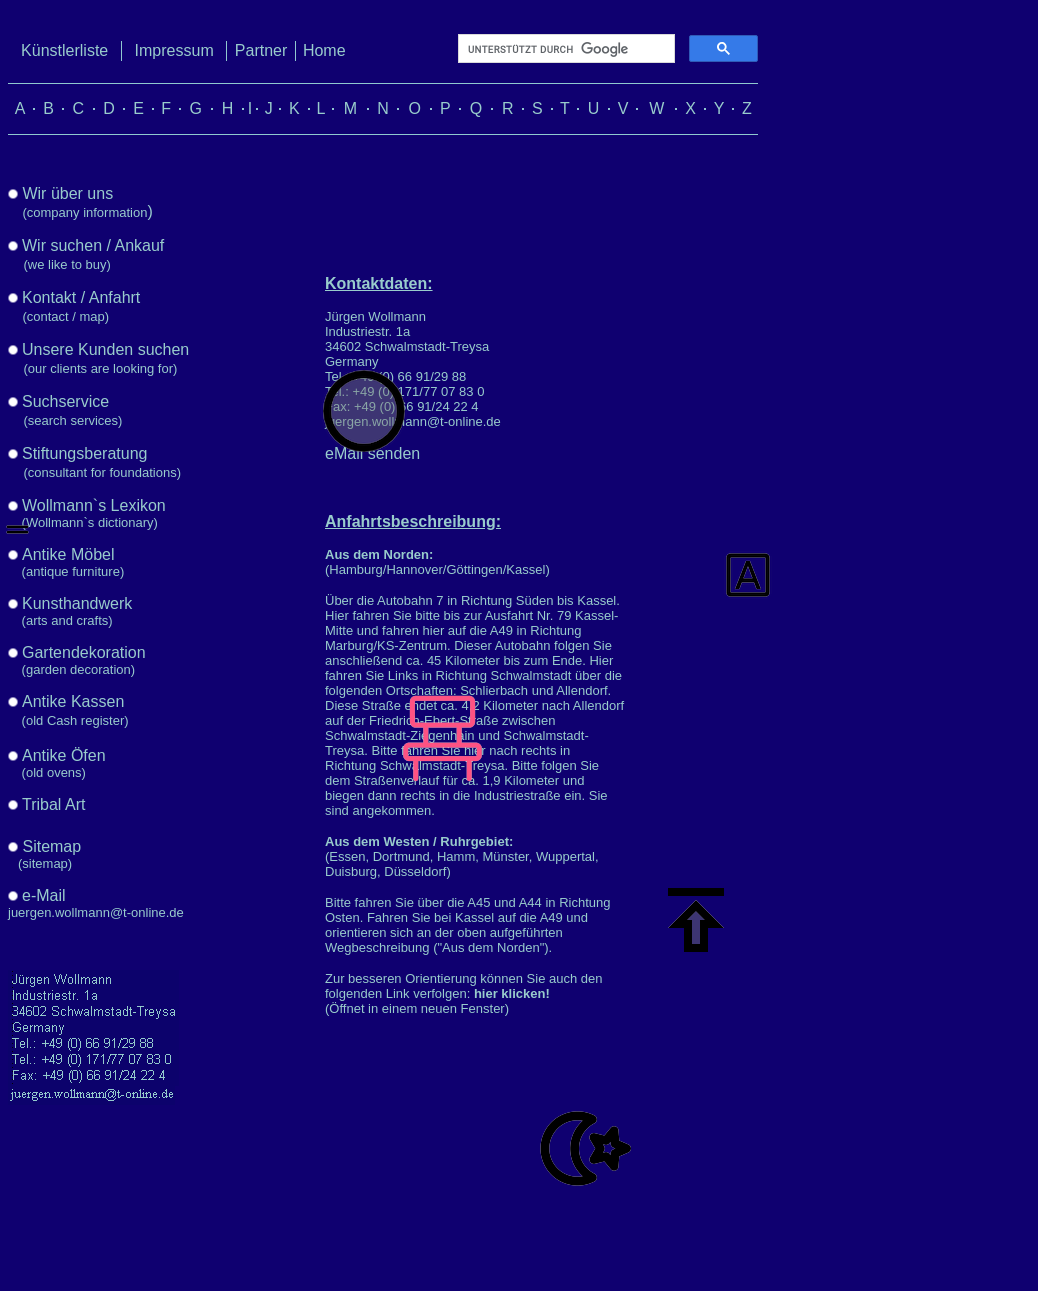 The image size is (1038, 1291). Describe the element at coordinates (17, 529) in the screenshot. I see `indicates equality or balance between values` at that location.